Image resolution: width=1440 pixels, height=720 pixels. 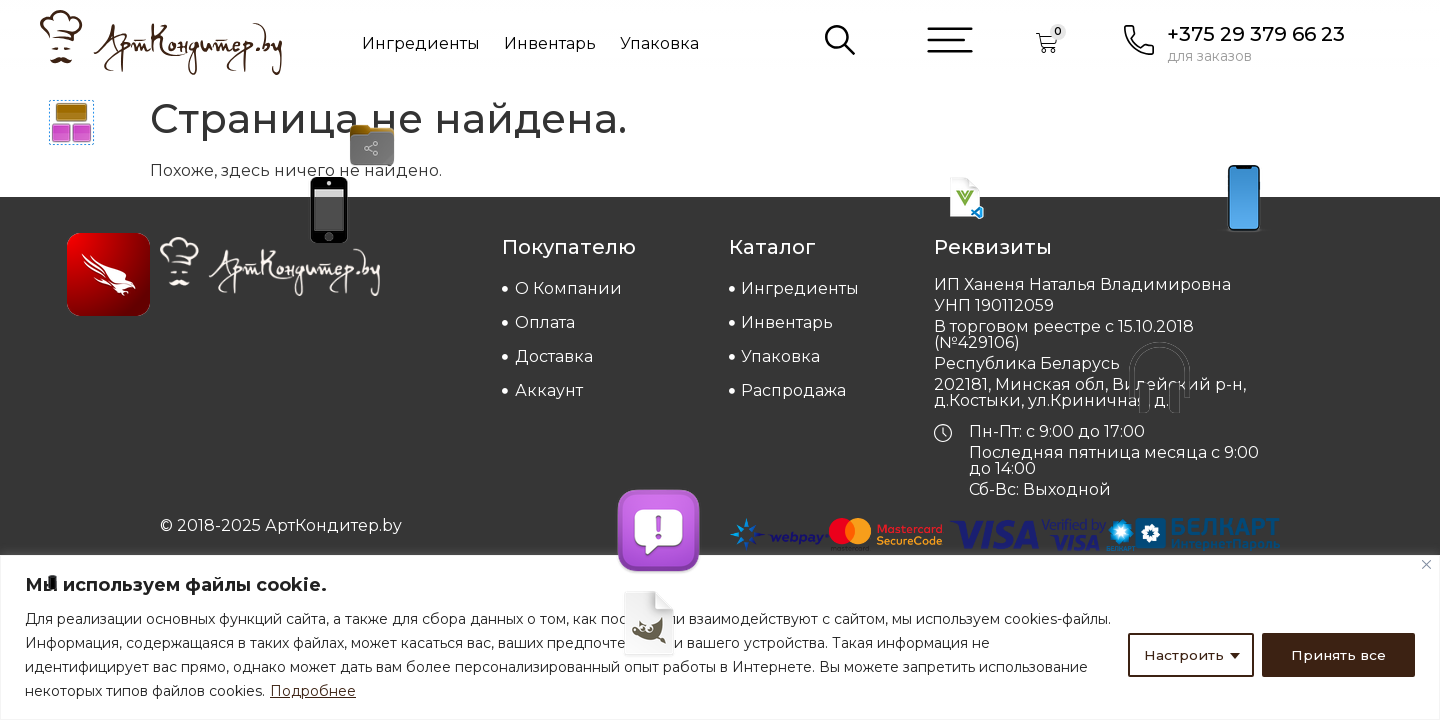 What do you see at coordinates (649, 624) in the screenshot?
I see `open a compressed GIMP project file` at bounding box center [649, 624].